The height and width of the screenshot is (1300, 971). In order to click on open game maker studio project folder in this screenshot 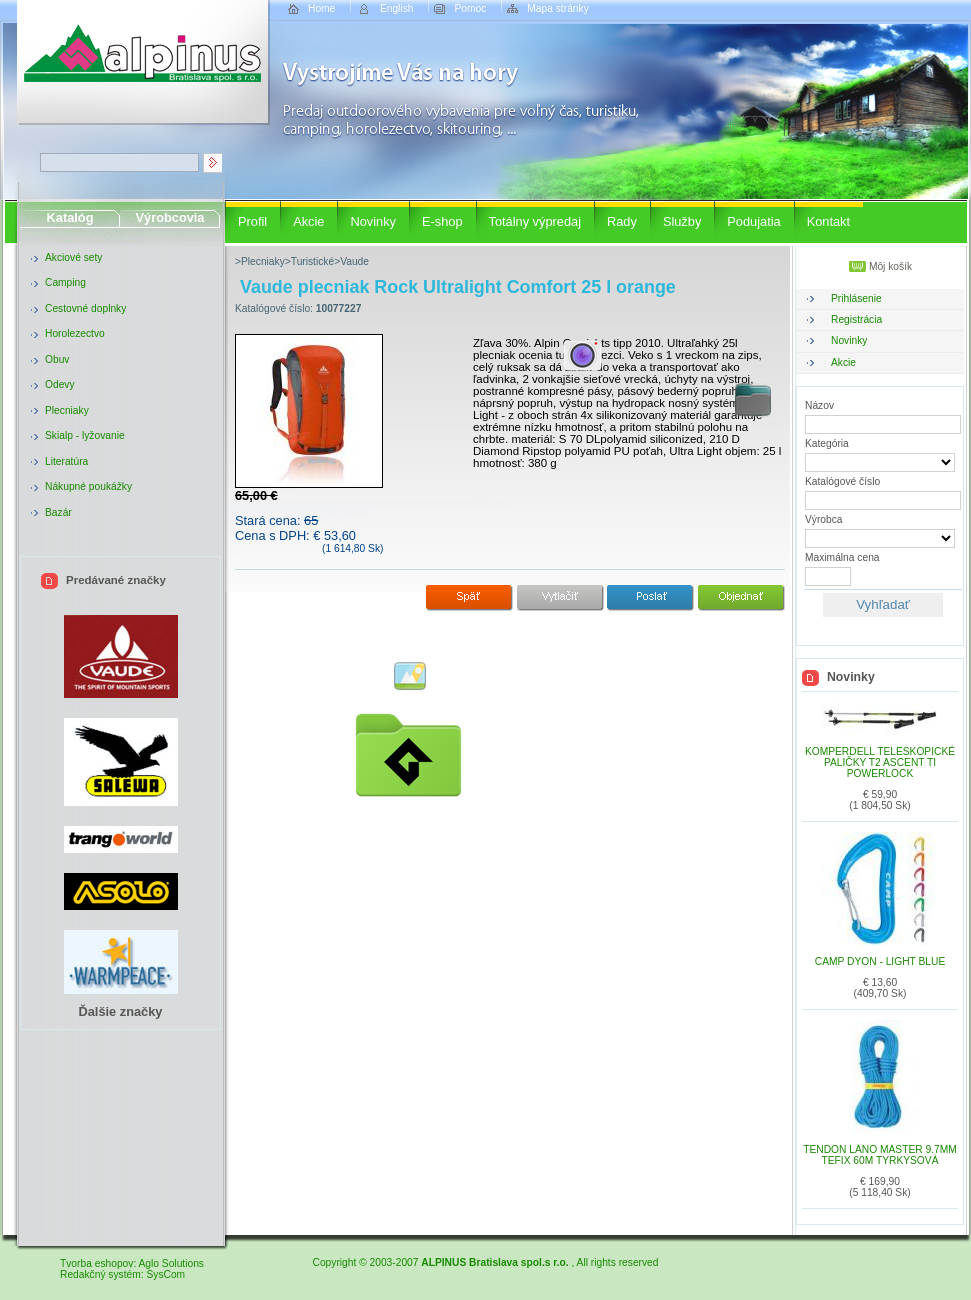, I will do `click(408, 758)`.